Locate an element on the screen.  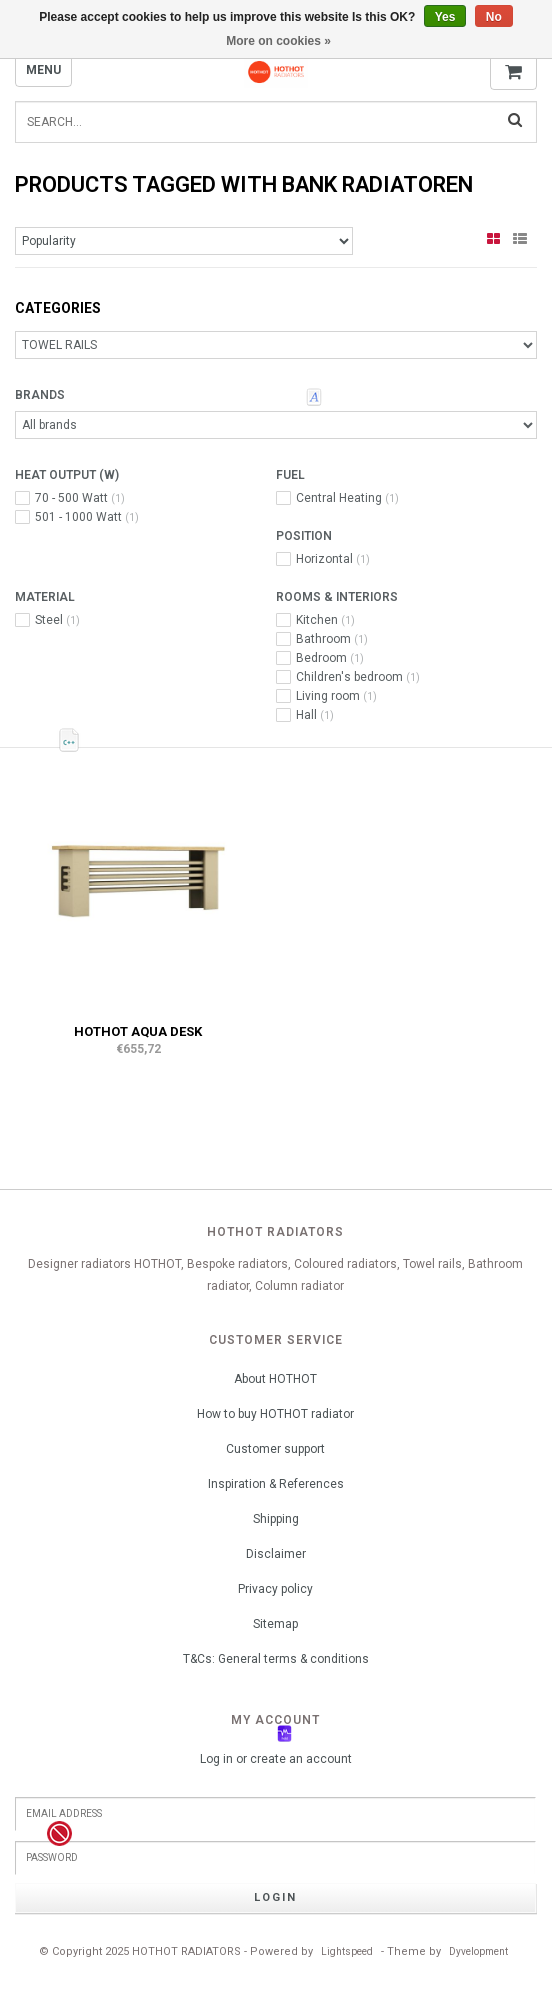
a C++ source code file is located at coordinates (69, 740).